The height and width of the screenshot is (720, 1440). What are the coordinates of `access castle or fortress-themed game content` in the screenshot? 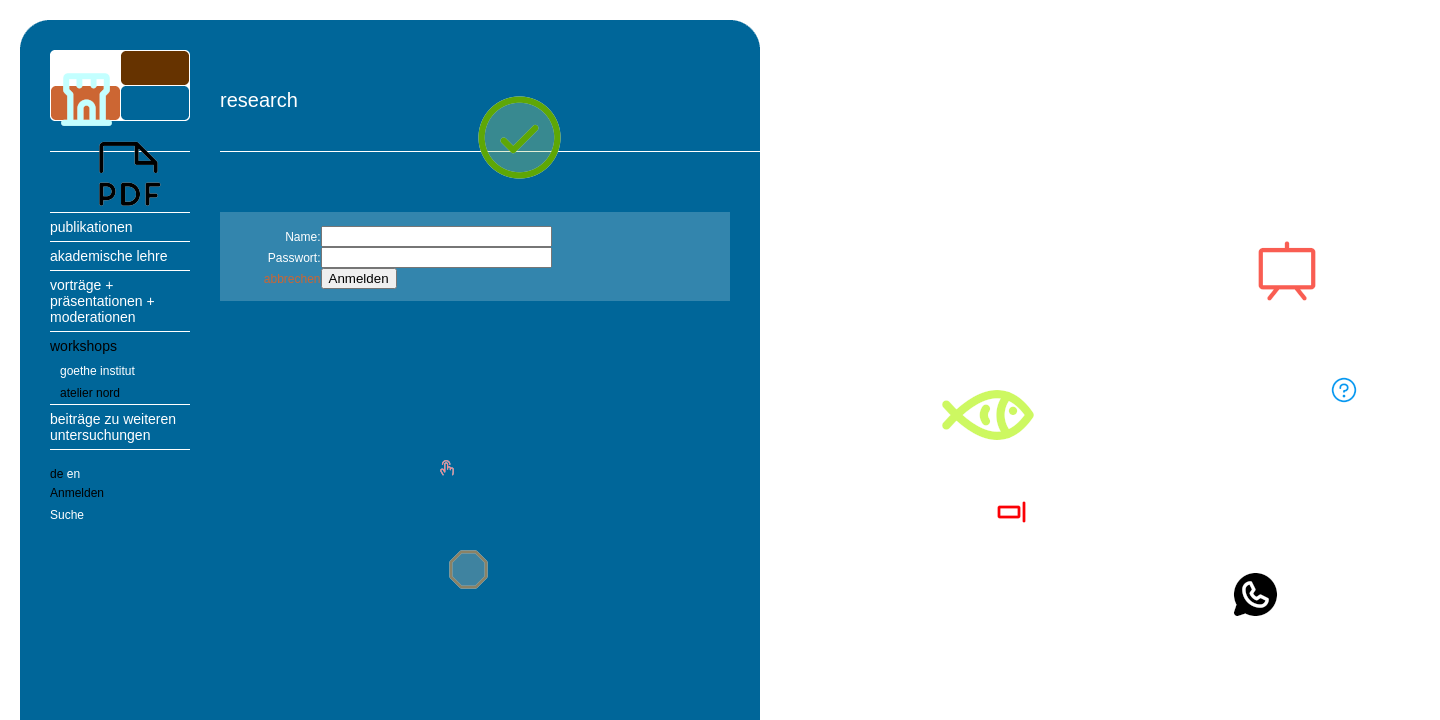 It's located at (86, 98).